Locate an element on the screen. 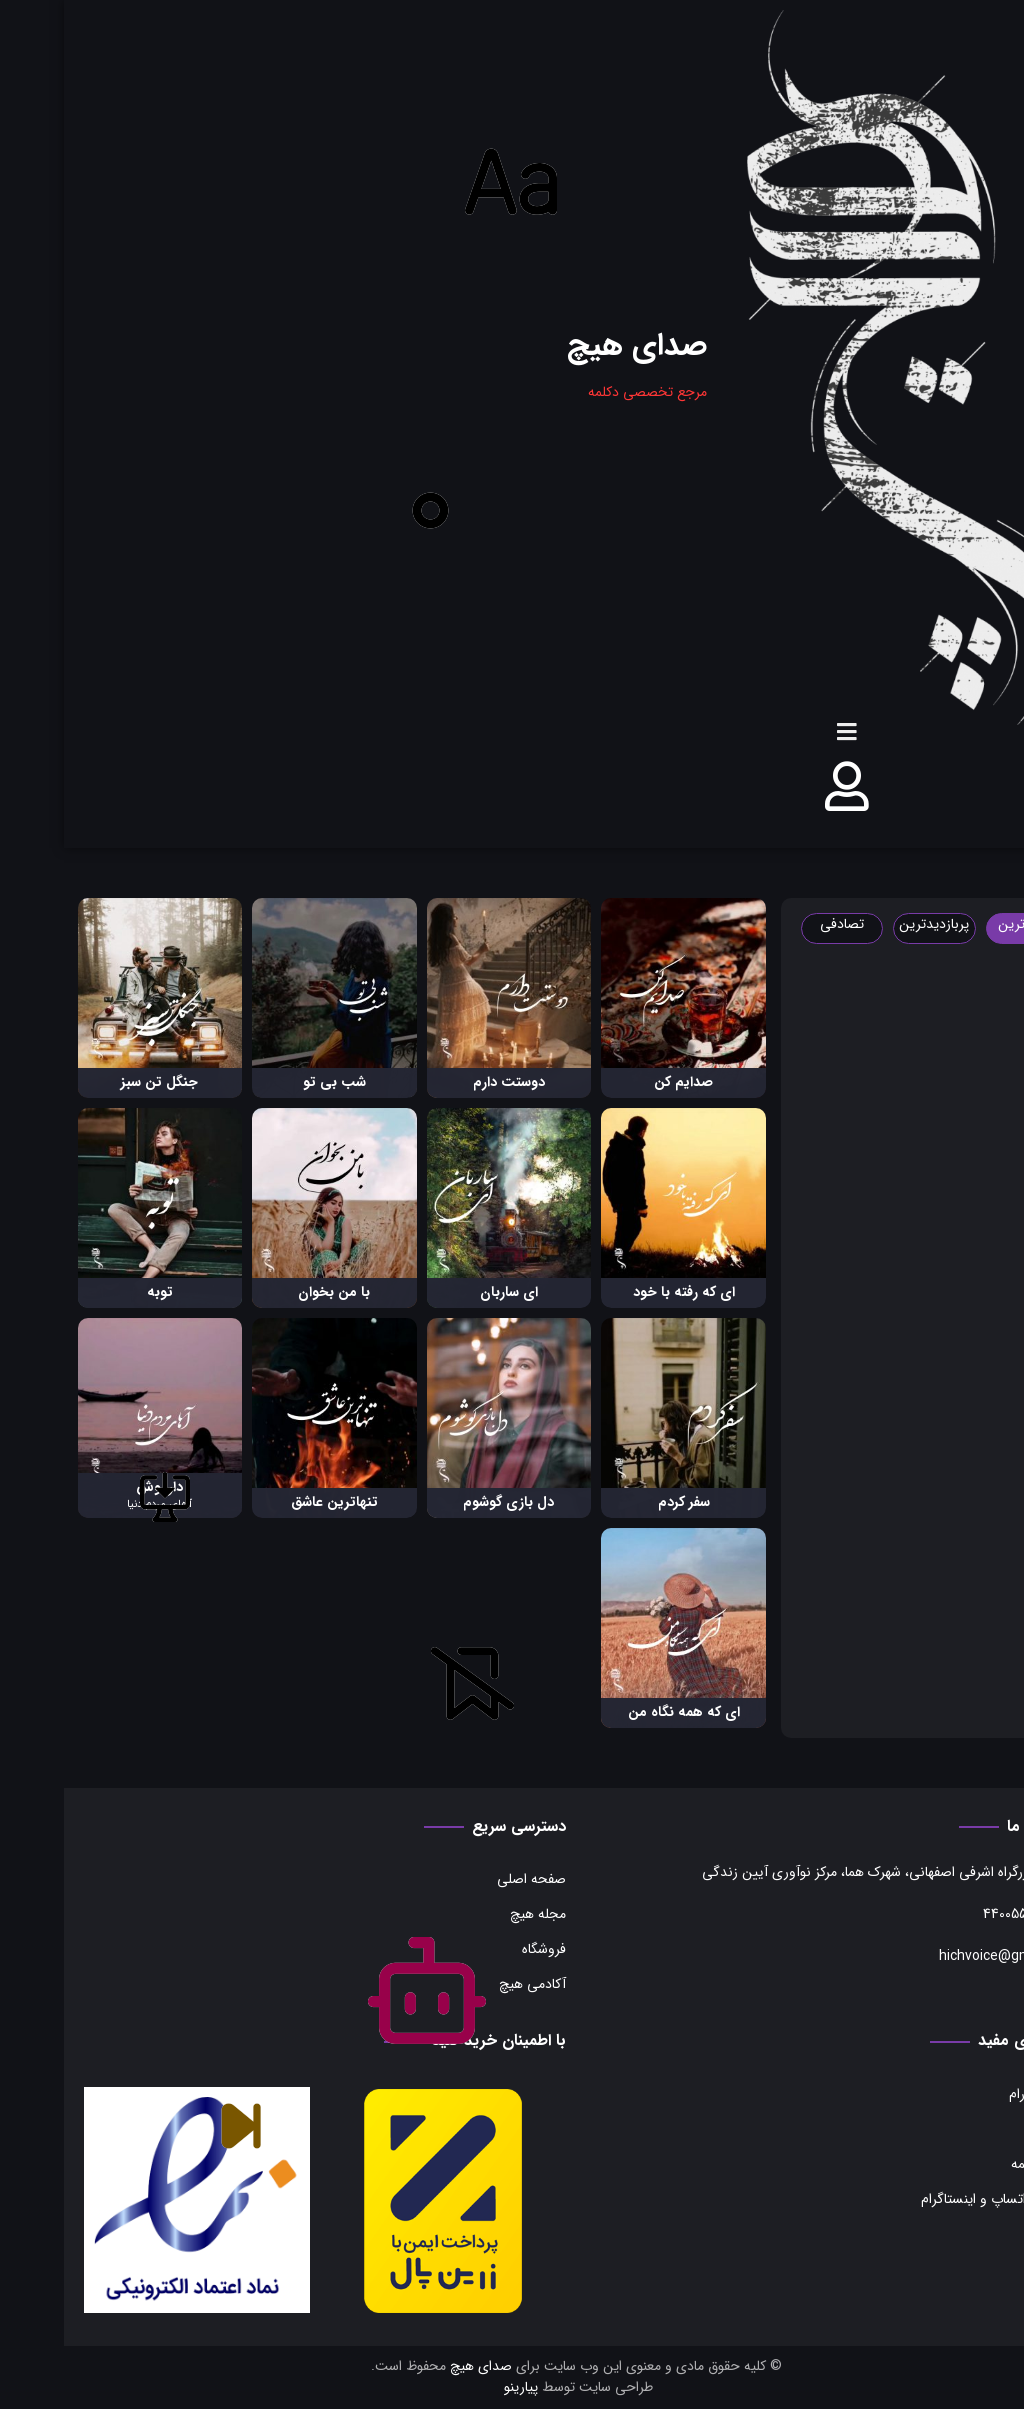 This screenshot has height=2409, width=1024. remove bookmark from saved items is located at coordinates (472, 1683).